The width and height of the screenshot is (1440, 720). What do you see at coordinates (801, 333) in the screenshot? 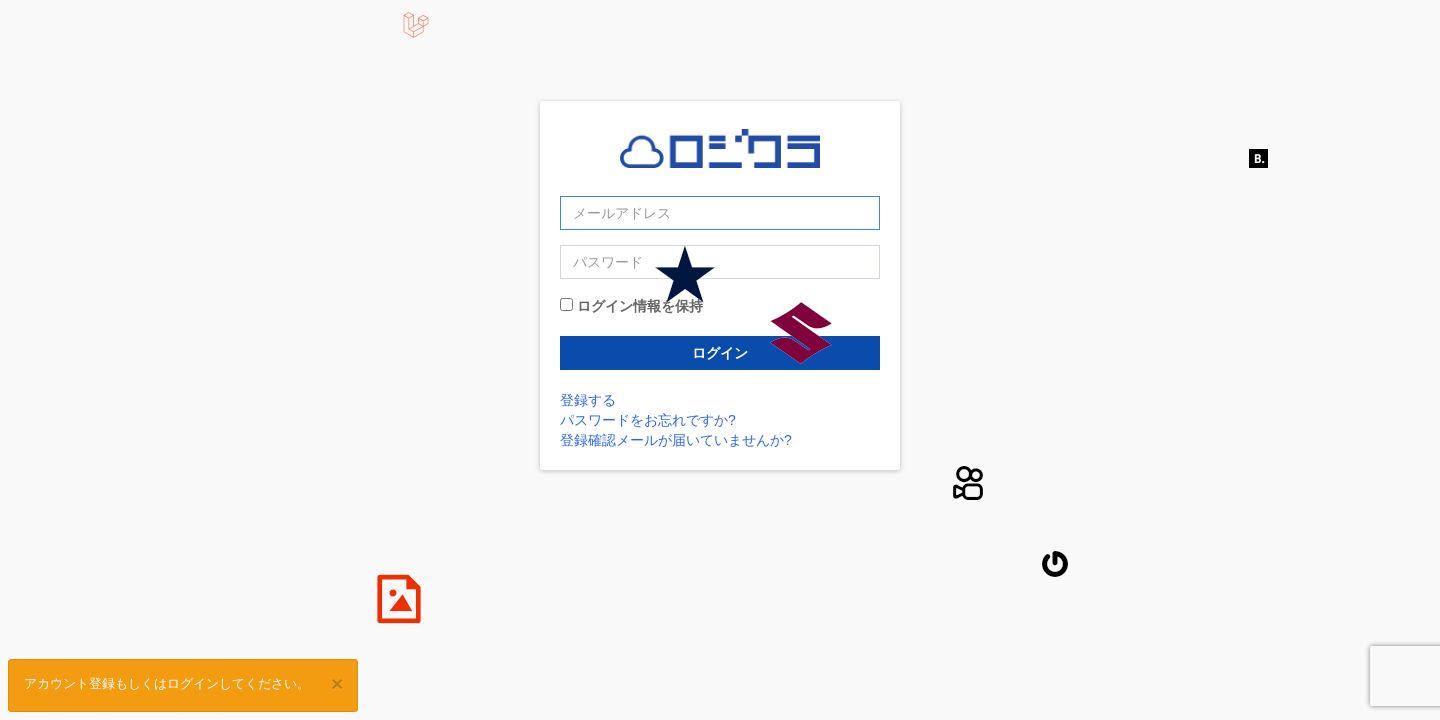
I see `suzuki brand logo` at bounding box center [801, 333].